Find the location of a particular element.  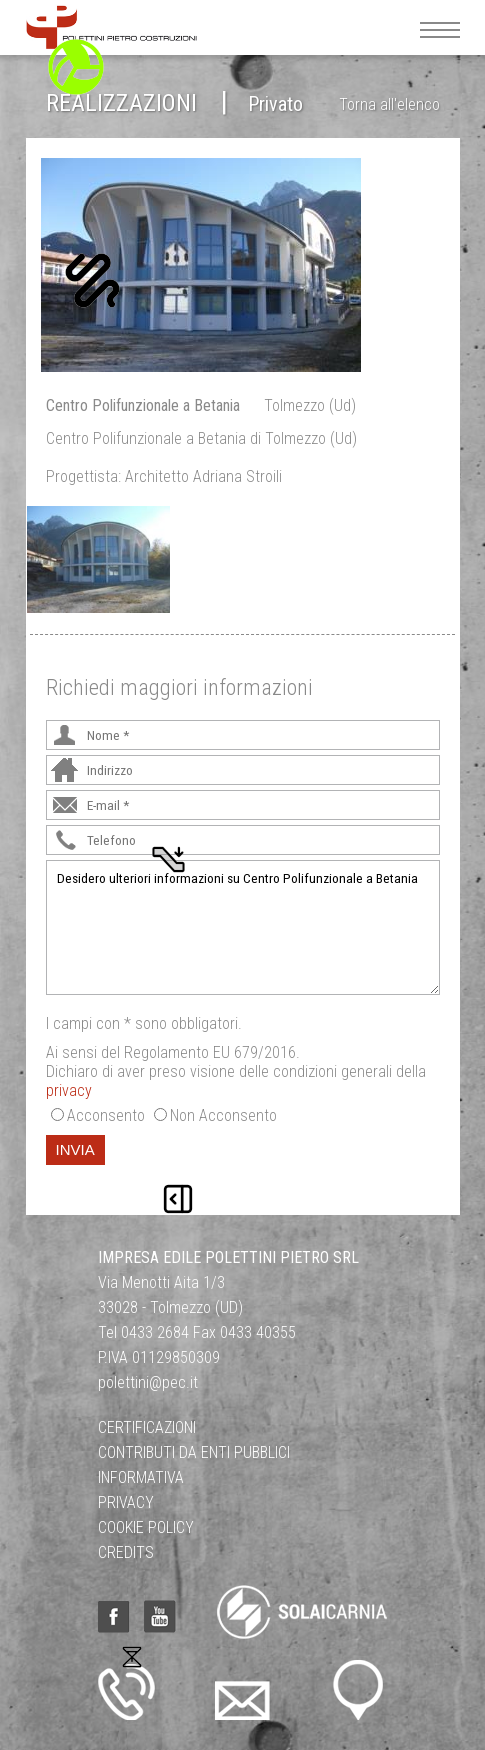

indicates a task or process in progress is located at coordinates (132, 1657).